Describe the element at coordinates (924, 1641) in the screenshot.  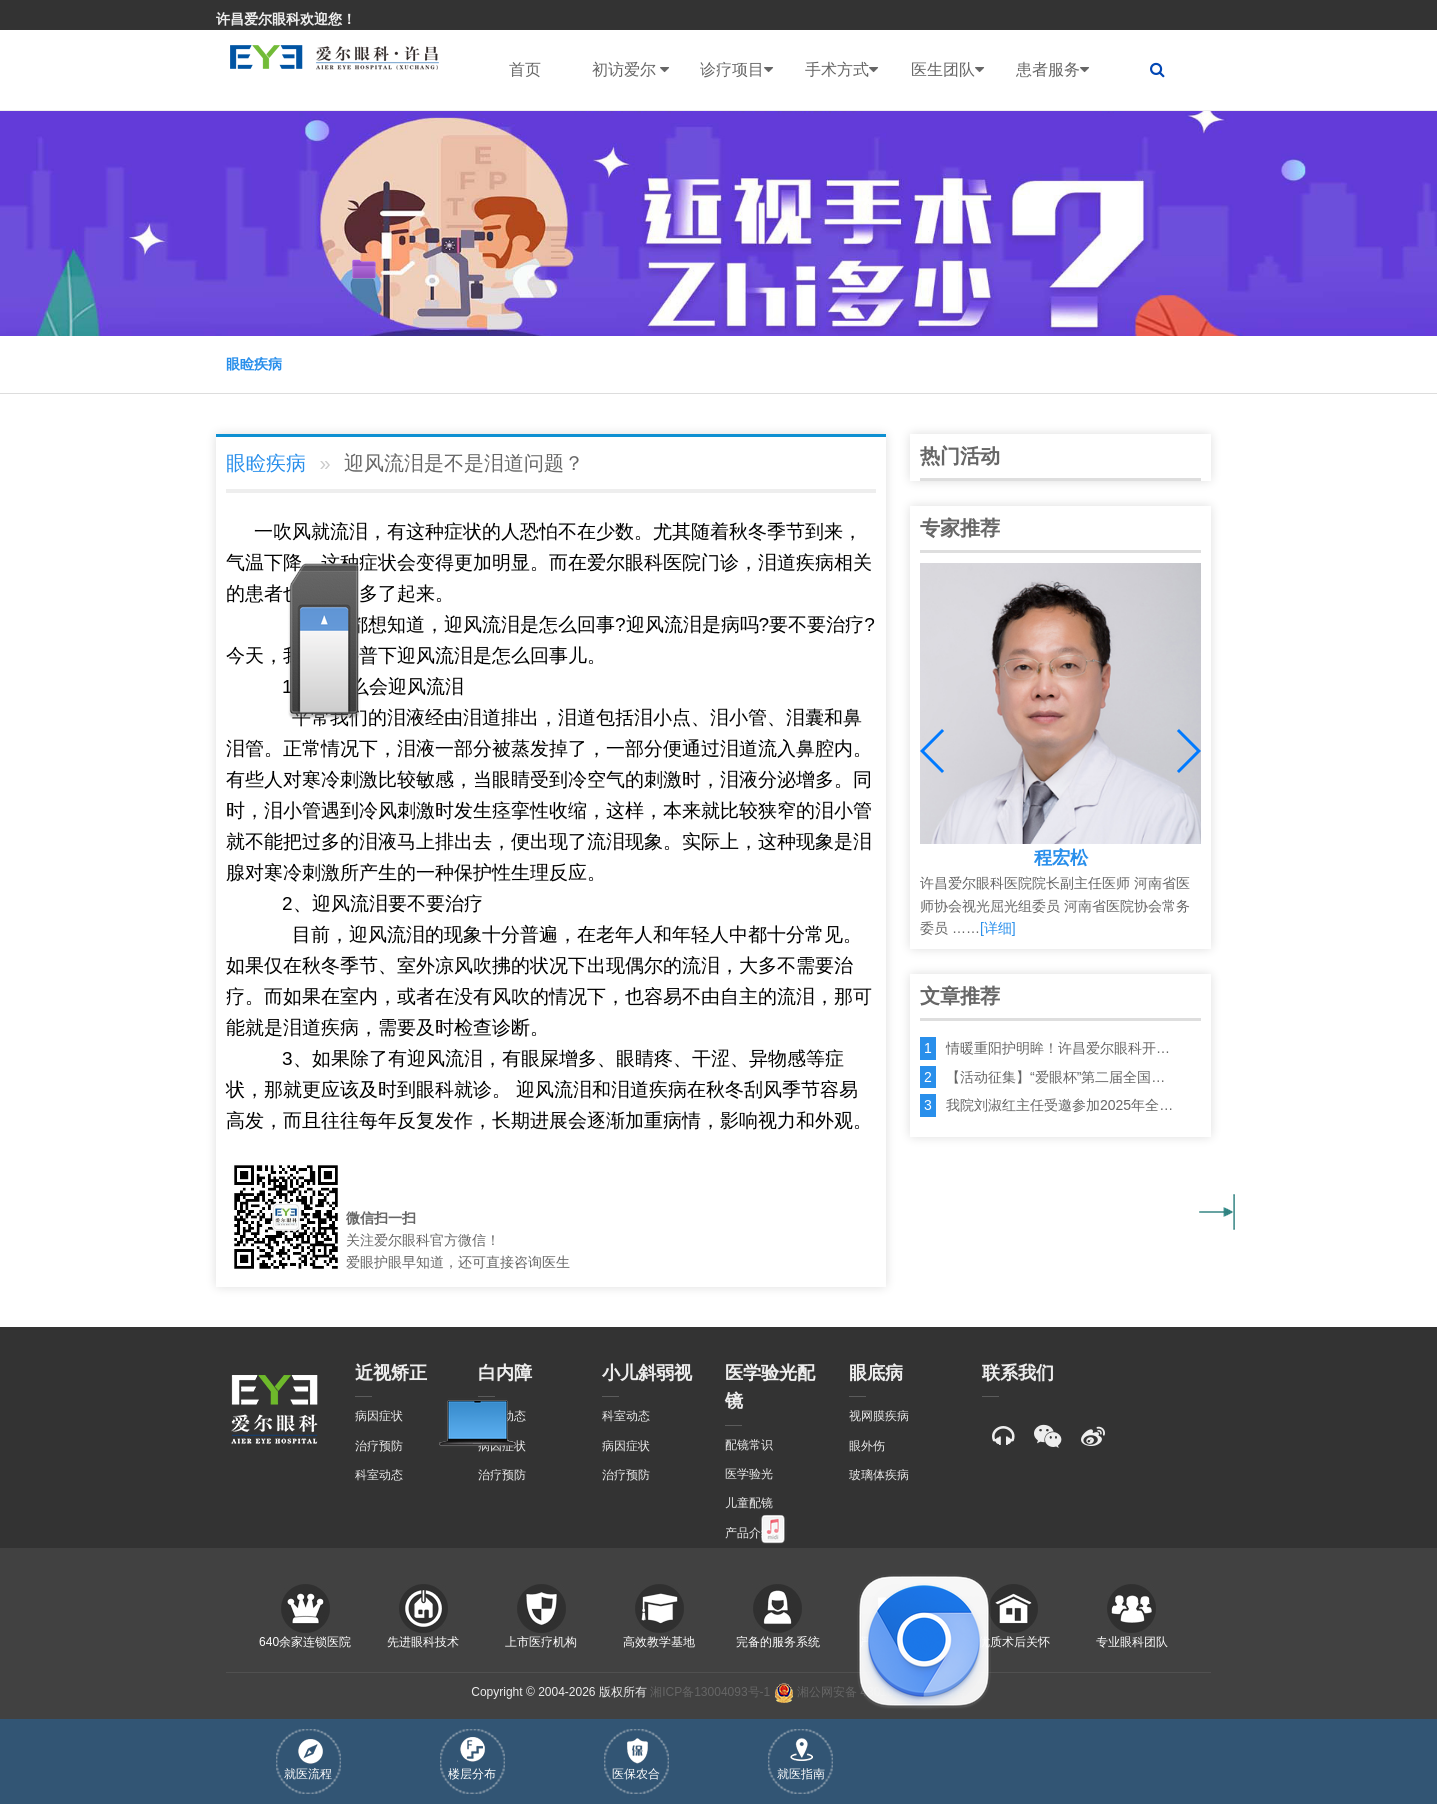
I see `open Chromium web browser` at that location.